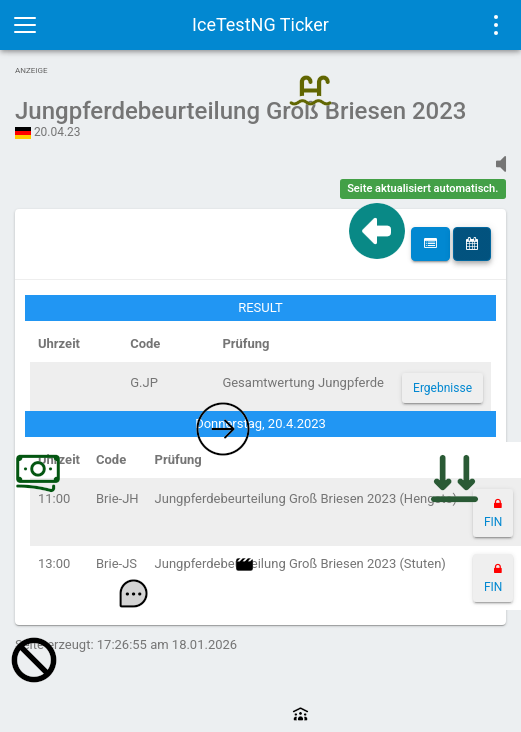  Describe the element at coordinates (133, 594) in the screenshot. I see `open chat or messaging` at that location.